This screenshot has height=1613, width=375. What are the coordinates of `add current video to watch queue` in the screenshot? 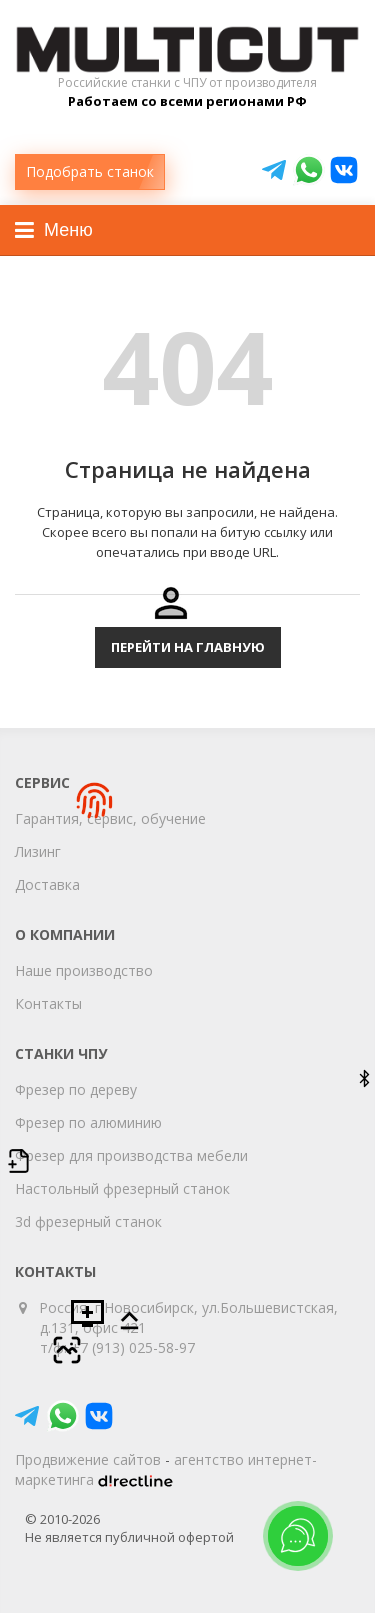 It's located at (87, 1313).